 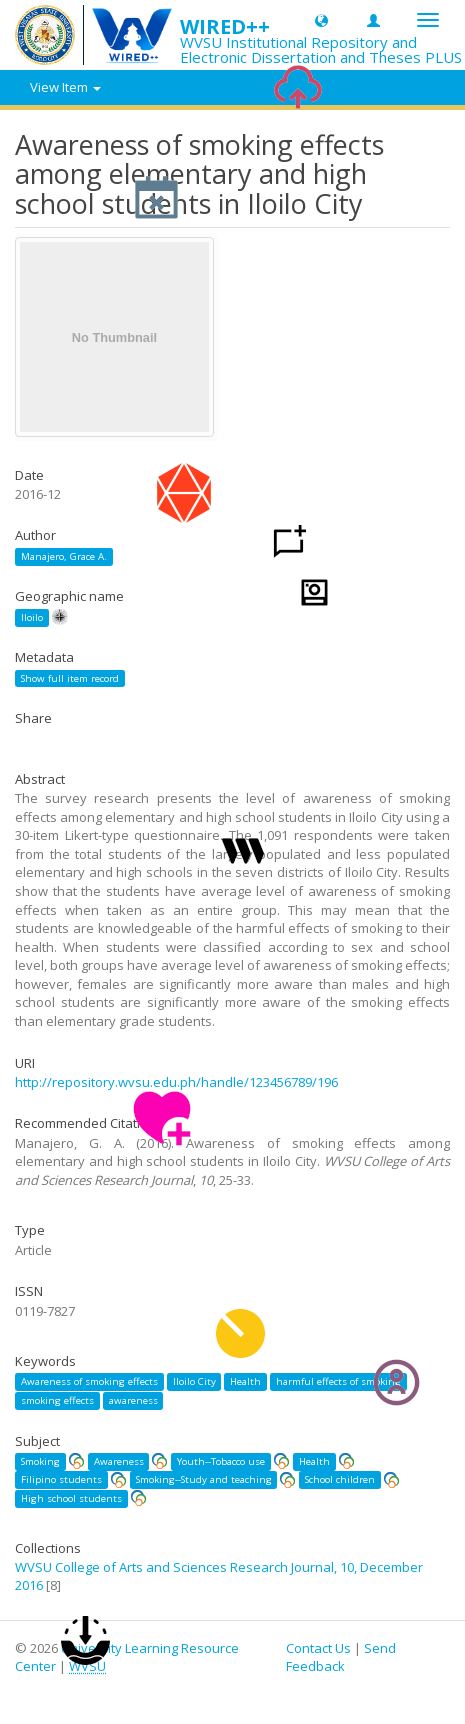 I want to click on add to favorites, so click(x=162, y=1117).